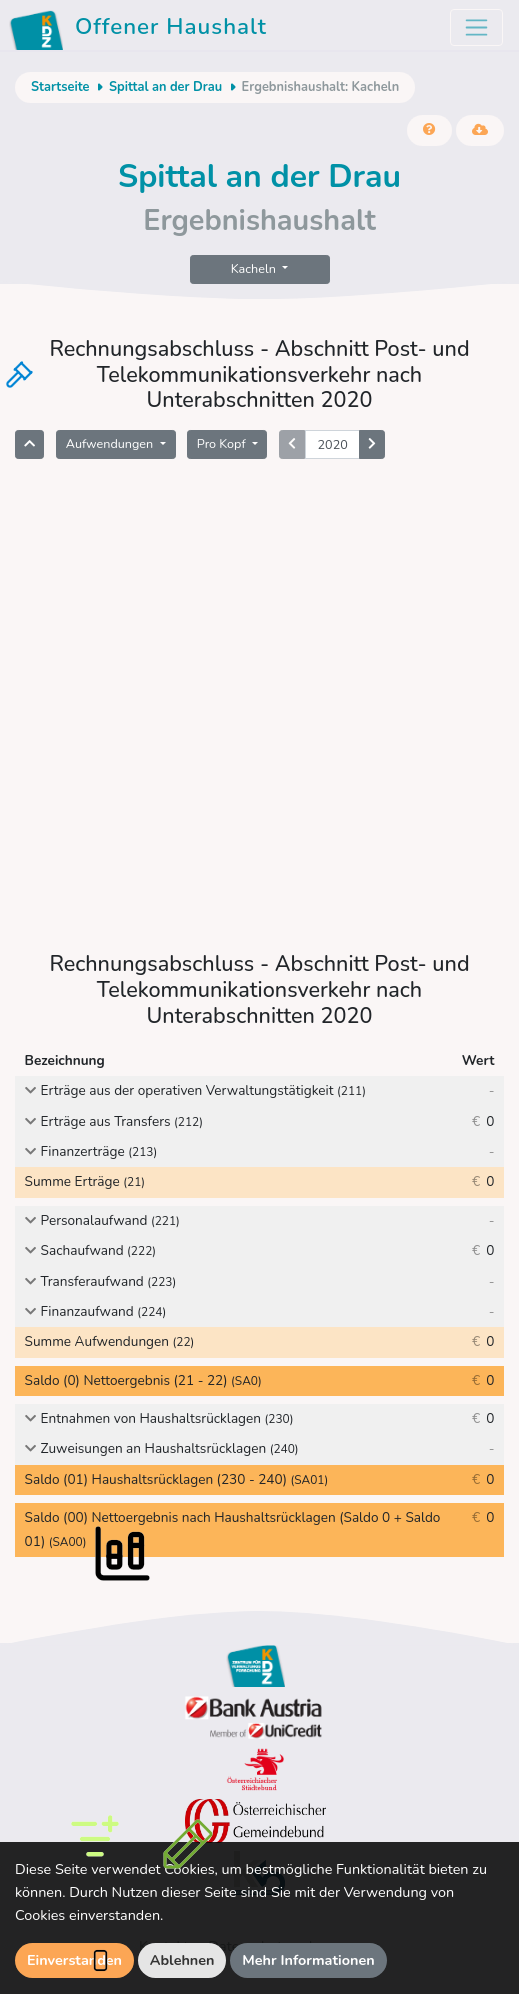  Describe the element at coordinates (122, 1553) in the screenshot. I see `view stacked column chart data` at that location.